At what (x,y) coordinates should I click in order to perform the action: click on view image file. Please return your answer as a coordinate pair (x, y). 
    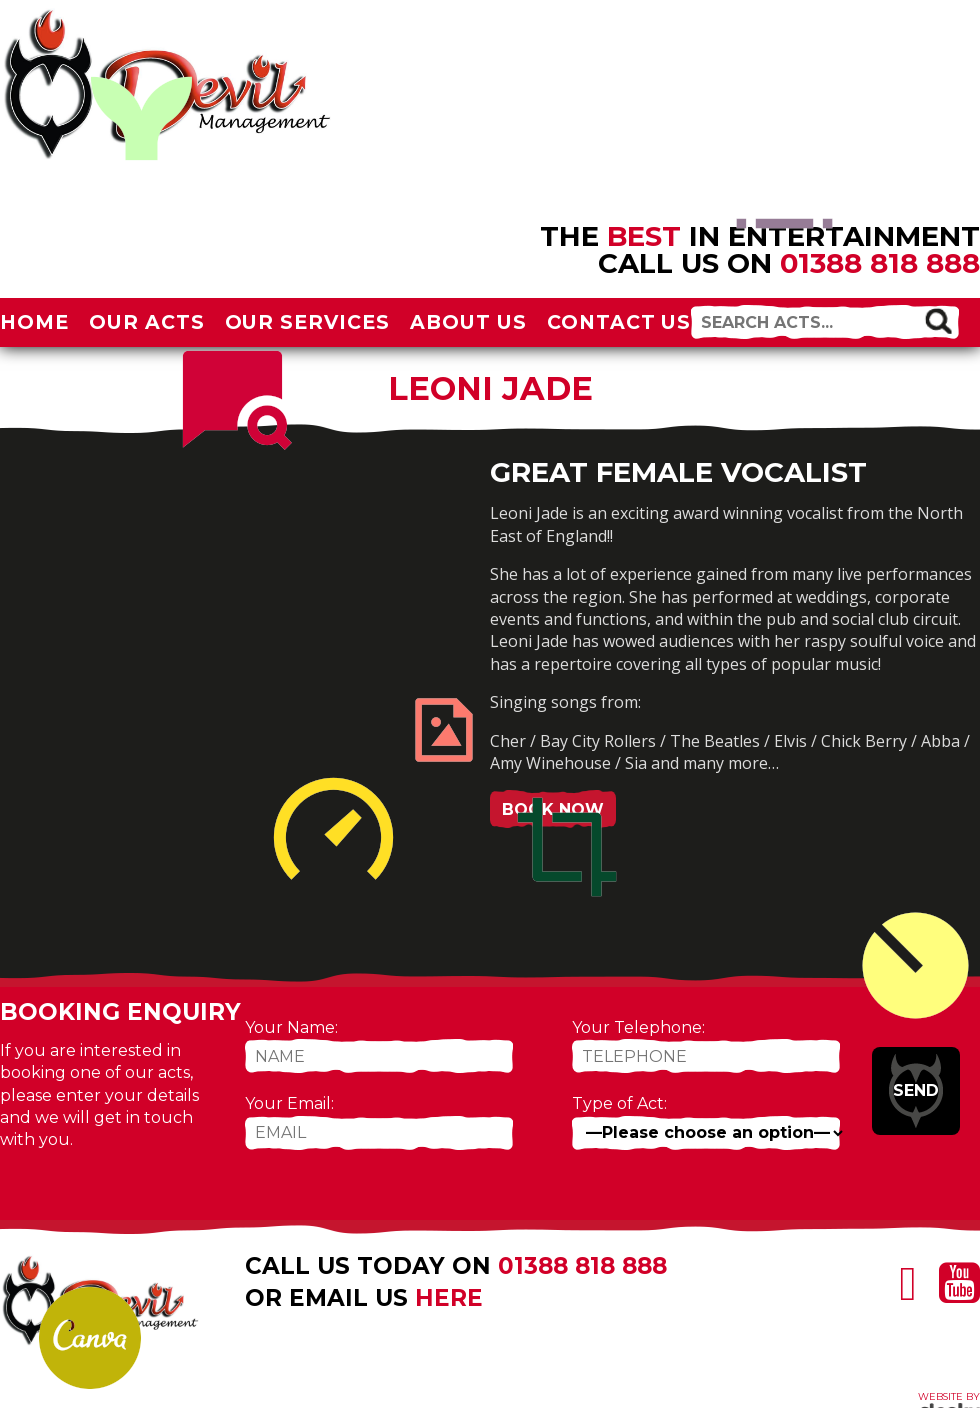
    Looking at the image, I should click on (444, 730).